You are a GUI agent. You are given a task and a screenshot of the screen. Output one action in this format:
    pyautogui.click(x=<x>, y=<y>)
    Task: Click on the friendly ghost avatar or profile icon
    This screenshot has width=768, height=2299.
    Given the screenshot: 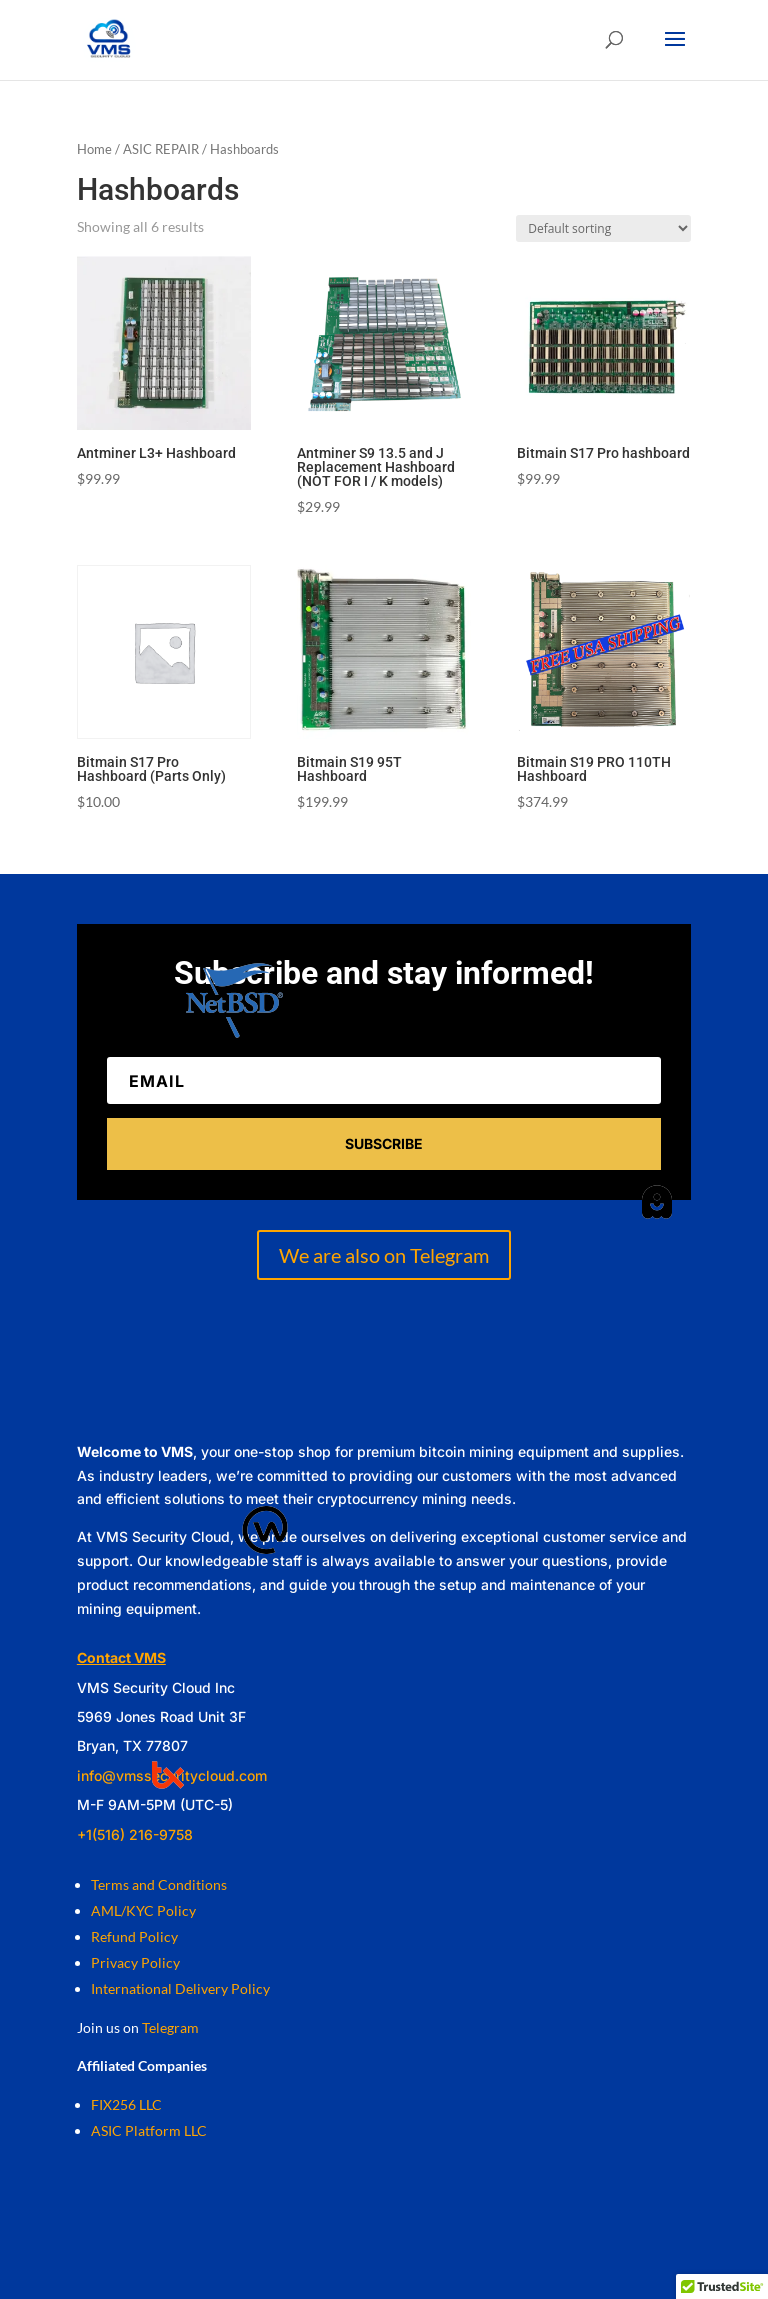 What is the action you would take?
    pyautogui.click(x=657, y=1202)
    